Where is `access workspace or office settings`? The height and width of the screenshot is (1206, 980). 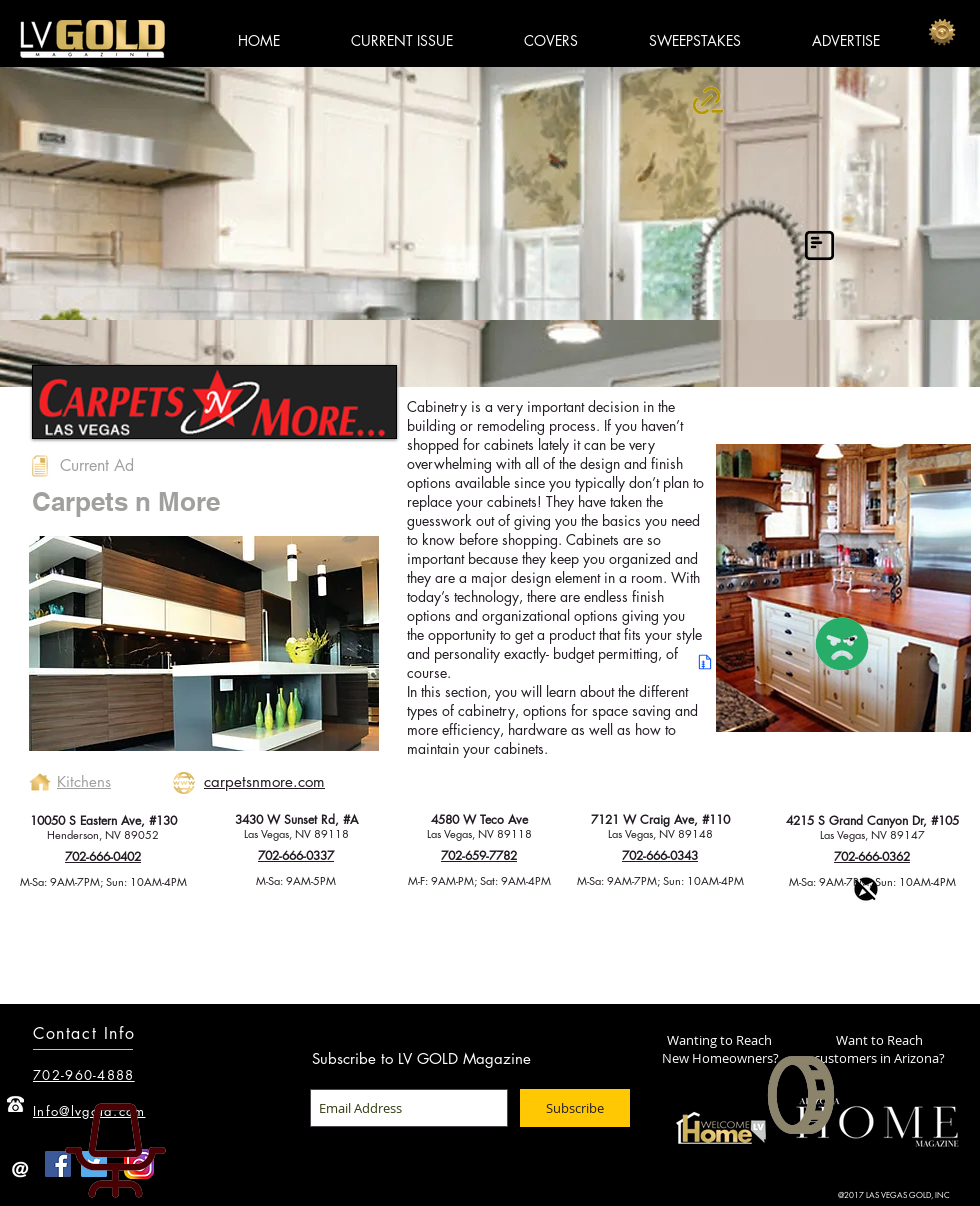
access workspace or office settings is located at coordinates (115, 1150).